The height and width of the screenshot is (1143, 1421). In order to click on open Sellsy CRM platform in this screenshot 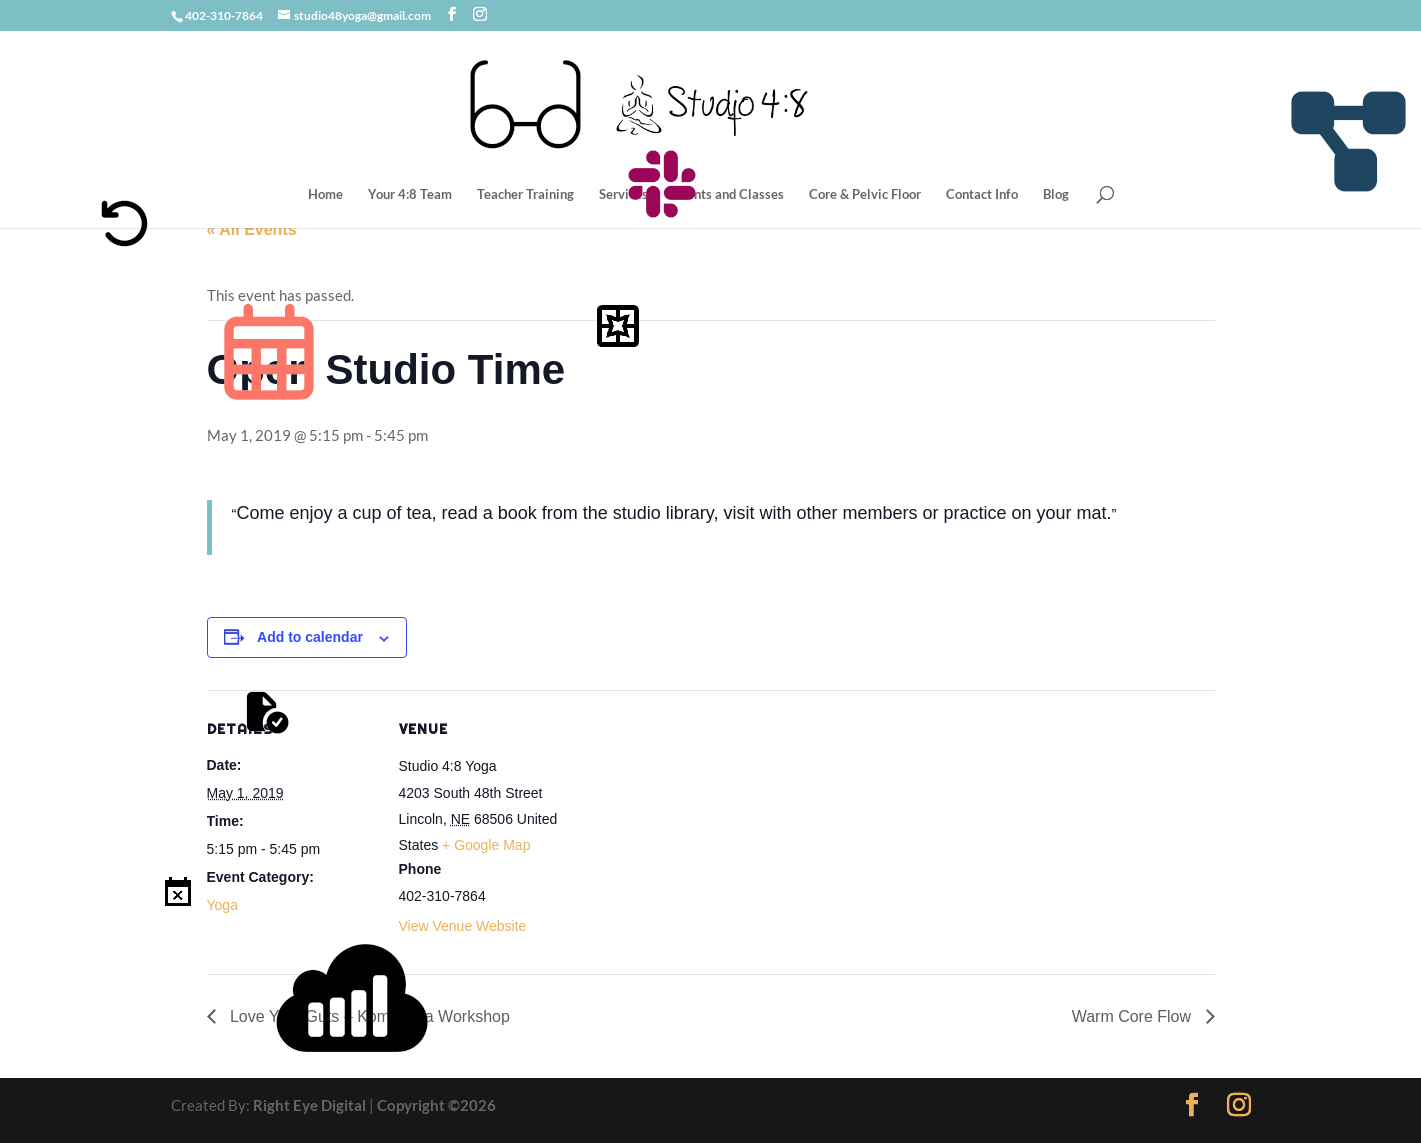, I will do `click(352, 998)`.